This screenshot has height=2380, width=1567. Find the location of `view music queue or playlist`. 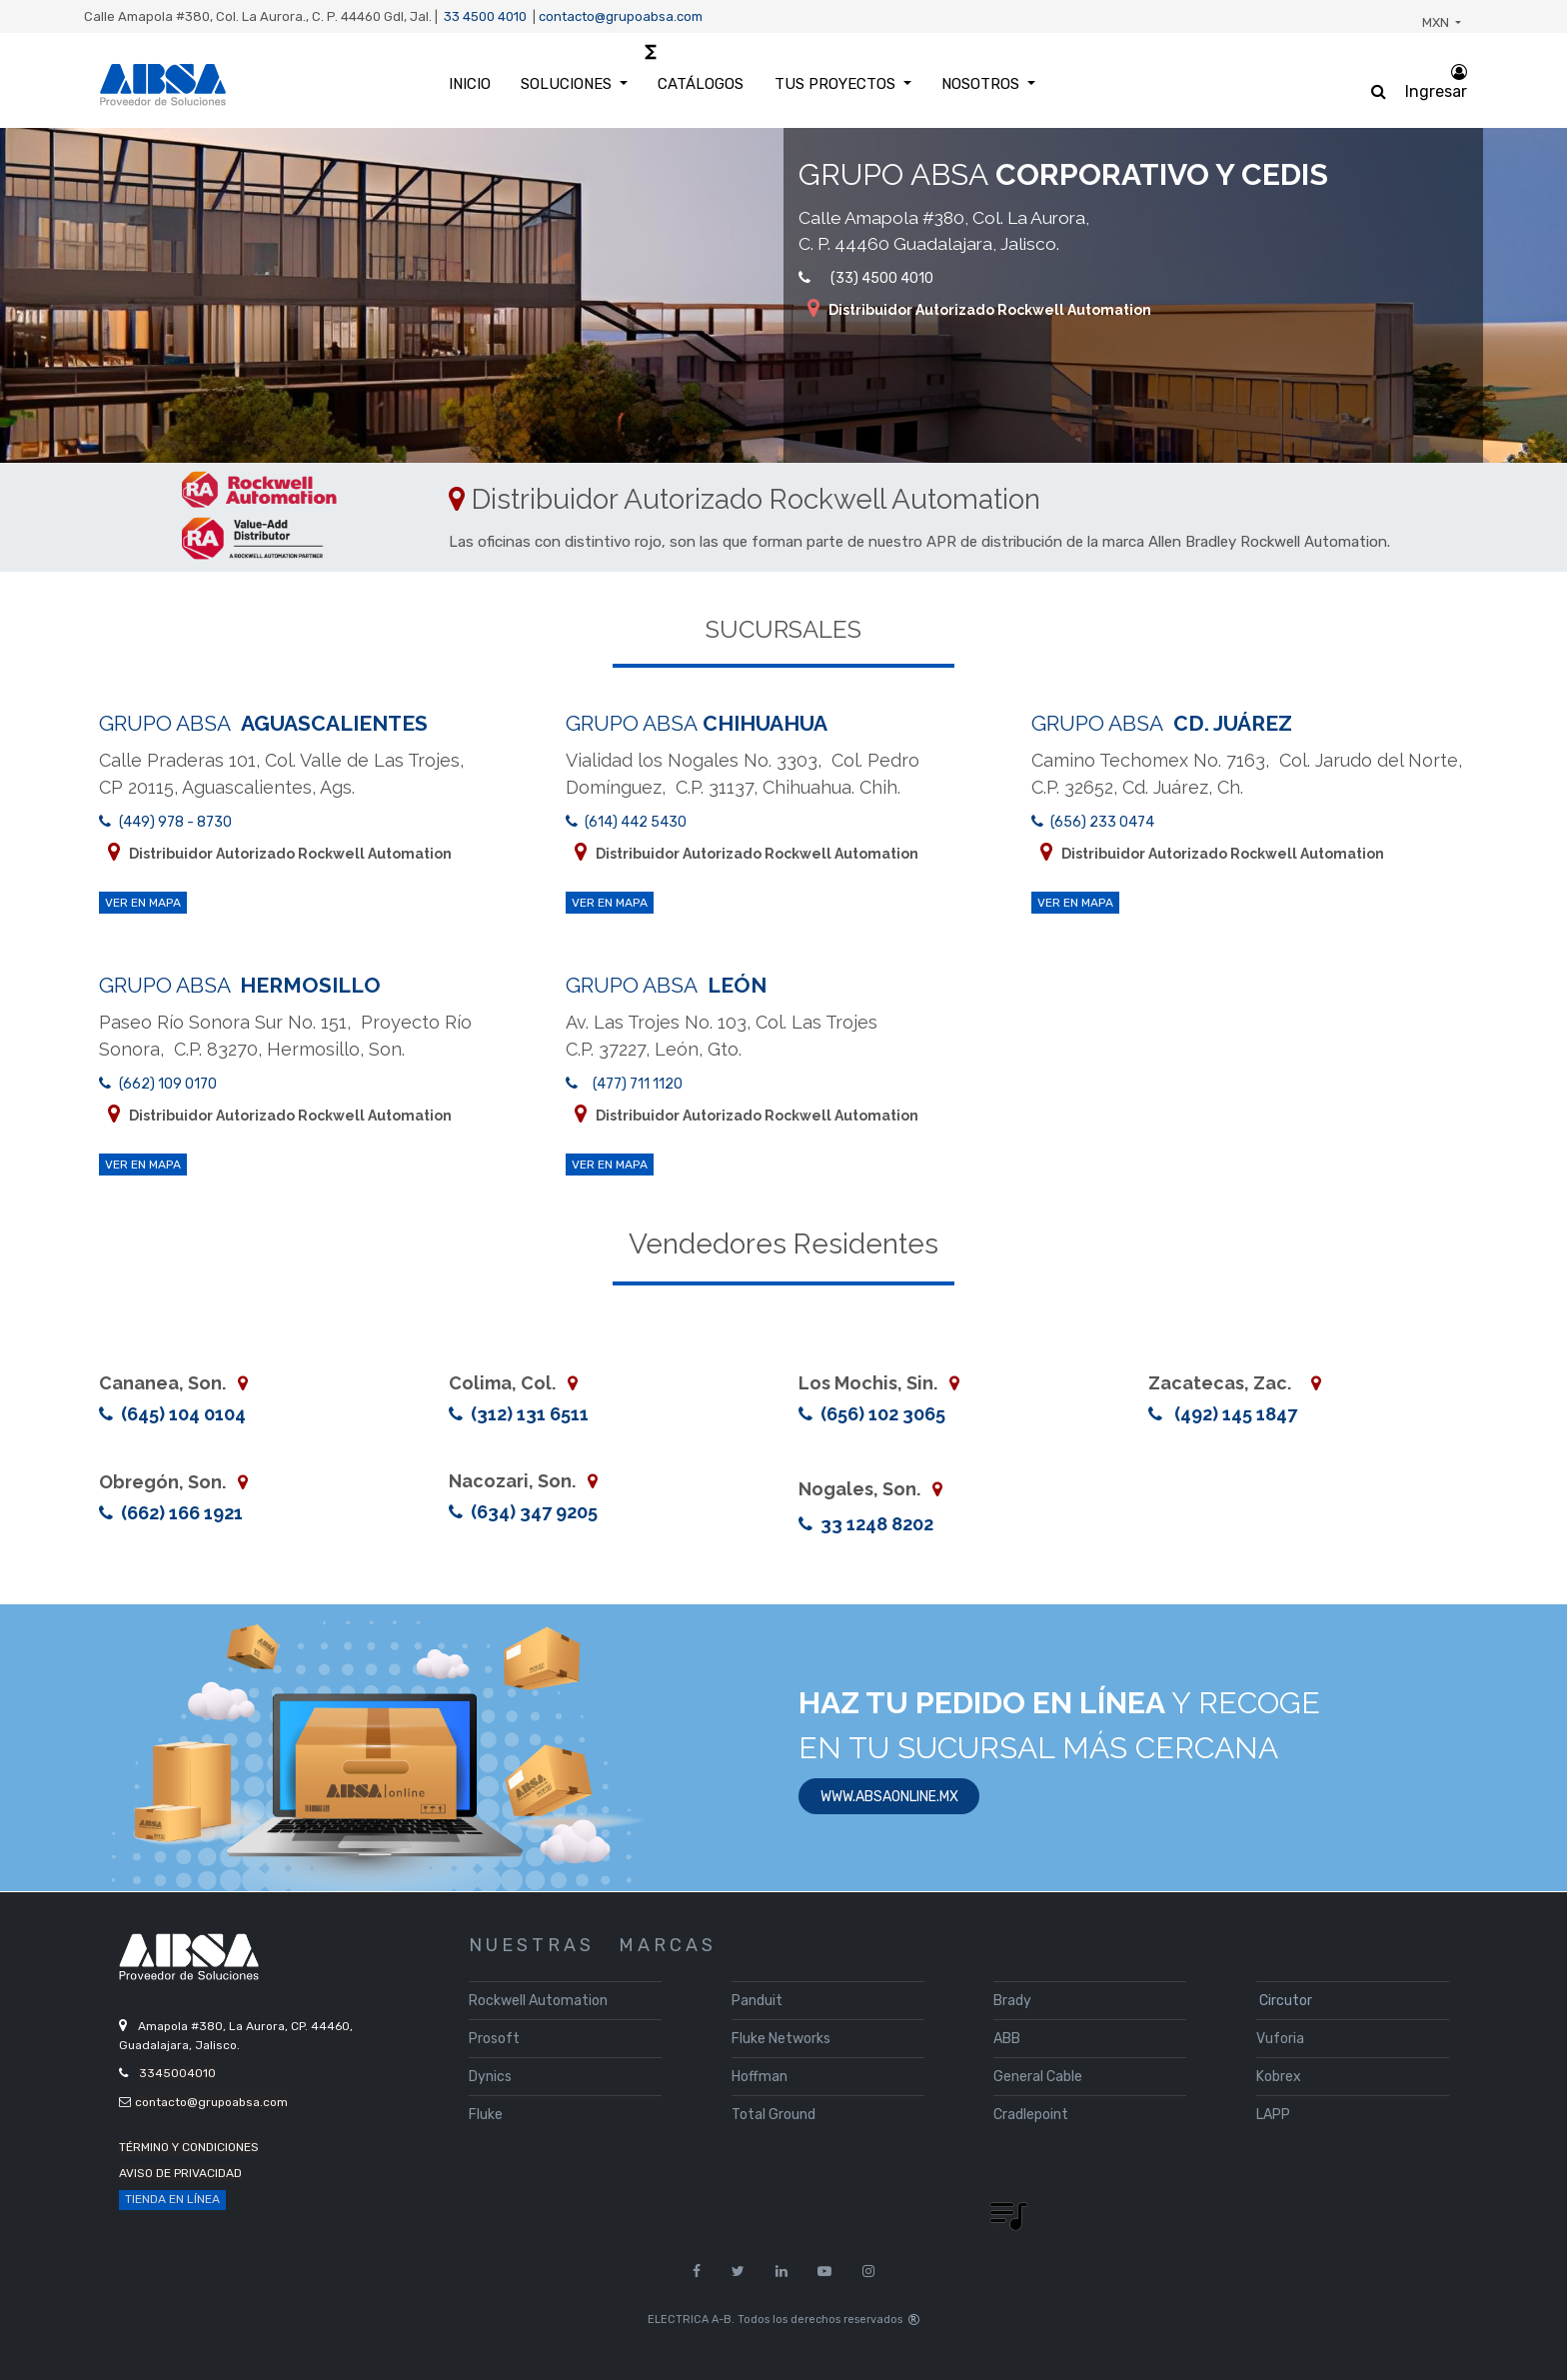

view music queue or playlist is located at coordinates (1007, 2214).